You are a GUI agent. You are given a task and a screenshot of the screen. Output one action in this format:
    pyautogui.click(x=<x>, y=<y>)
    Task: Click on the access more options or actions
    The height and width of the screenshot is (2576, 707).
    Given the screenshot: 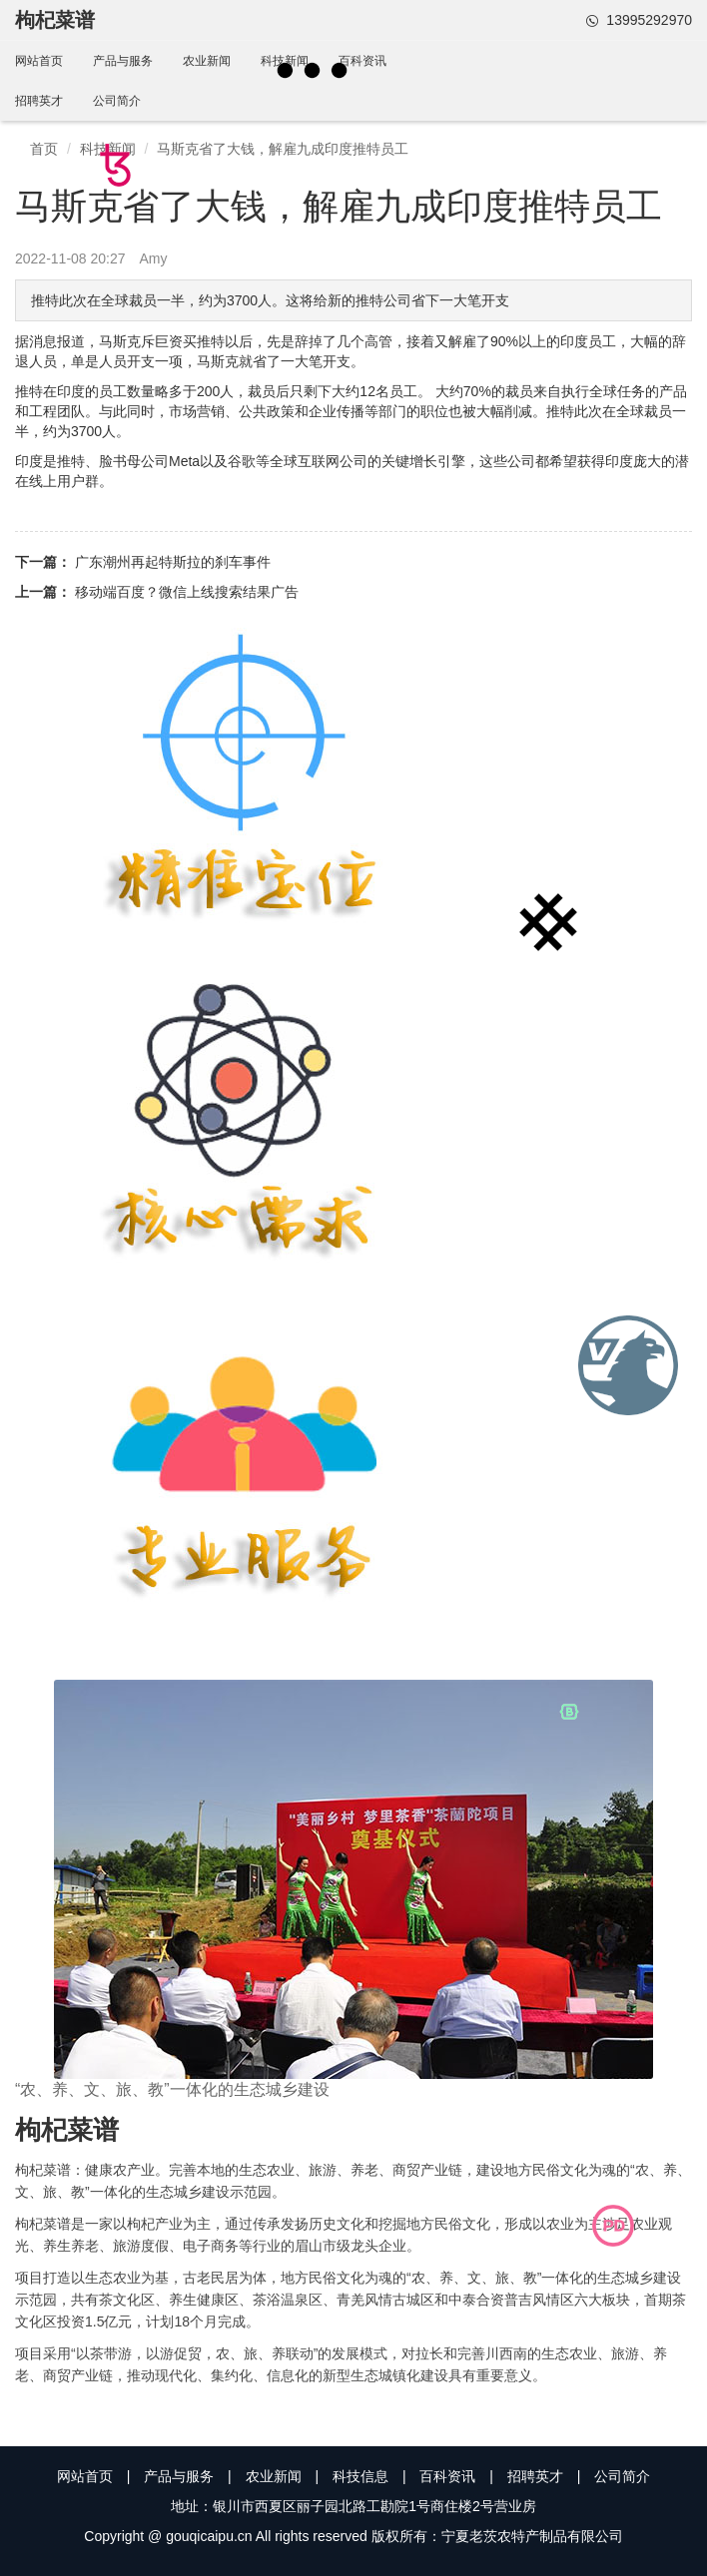 What is the action you would take?
    pyautogui.click(x=312, y=70)
    